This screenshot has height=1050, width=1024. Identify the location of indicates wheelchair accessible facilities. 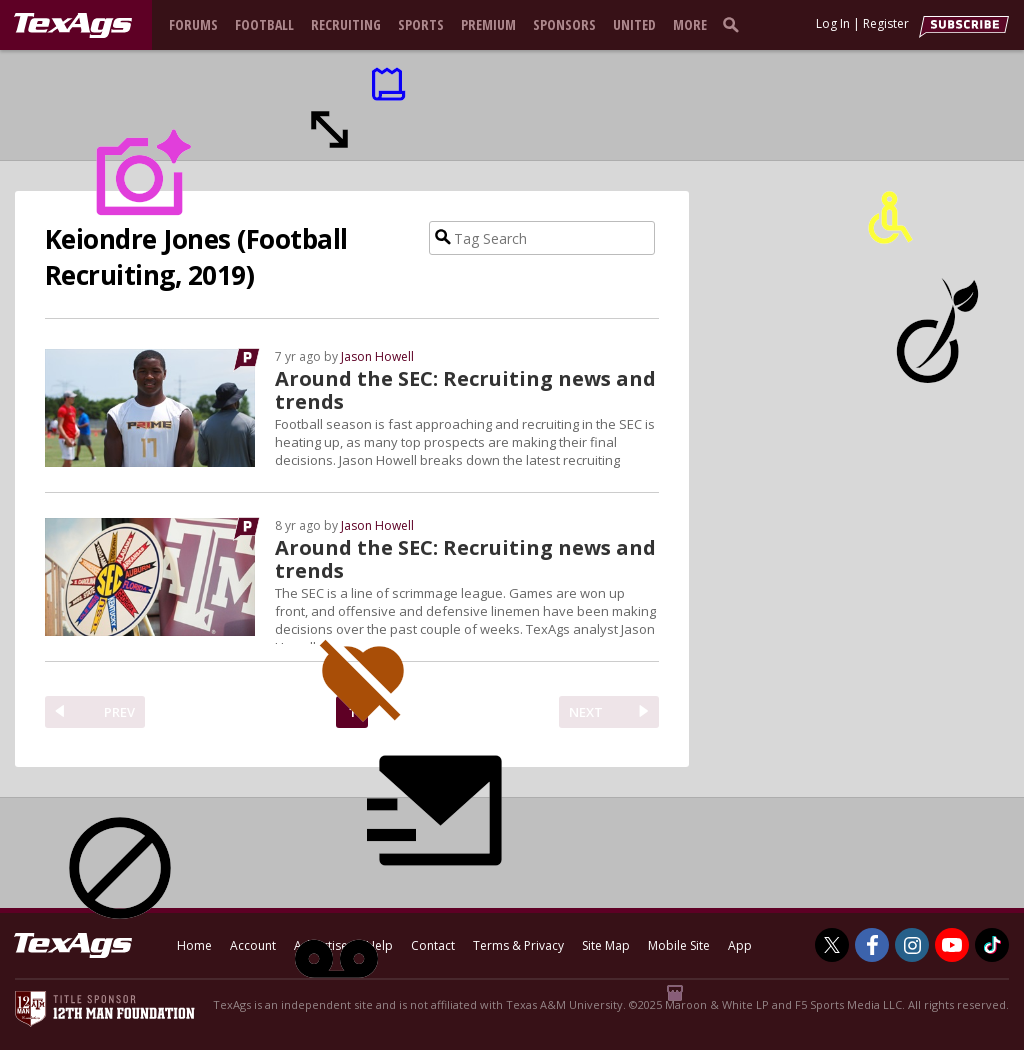
(889, 217).